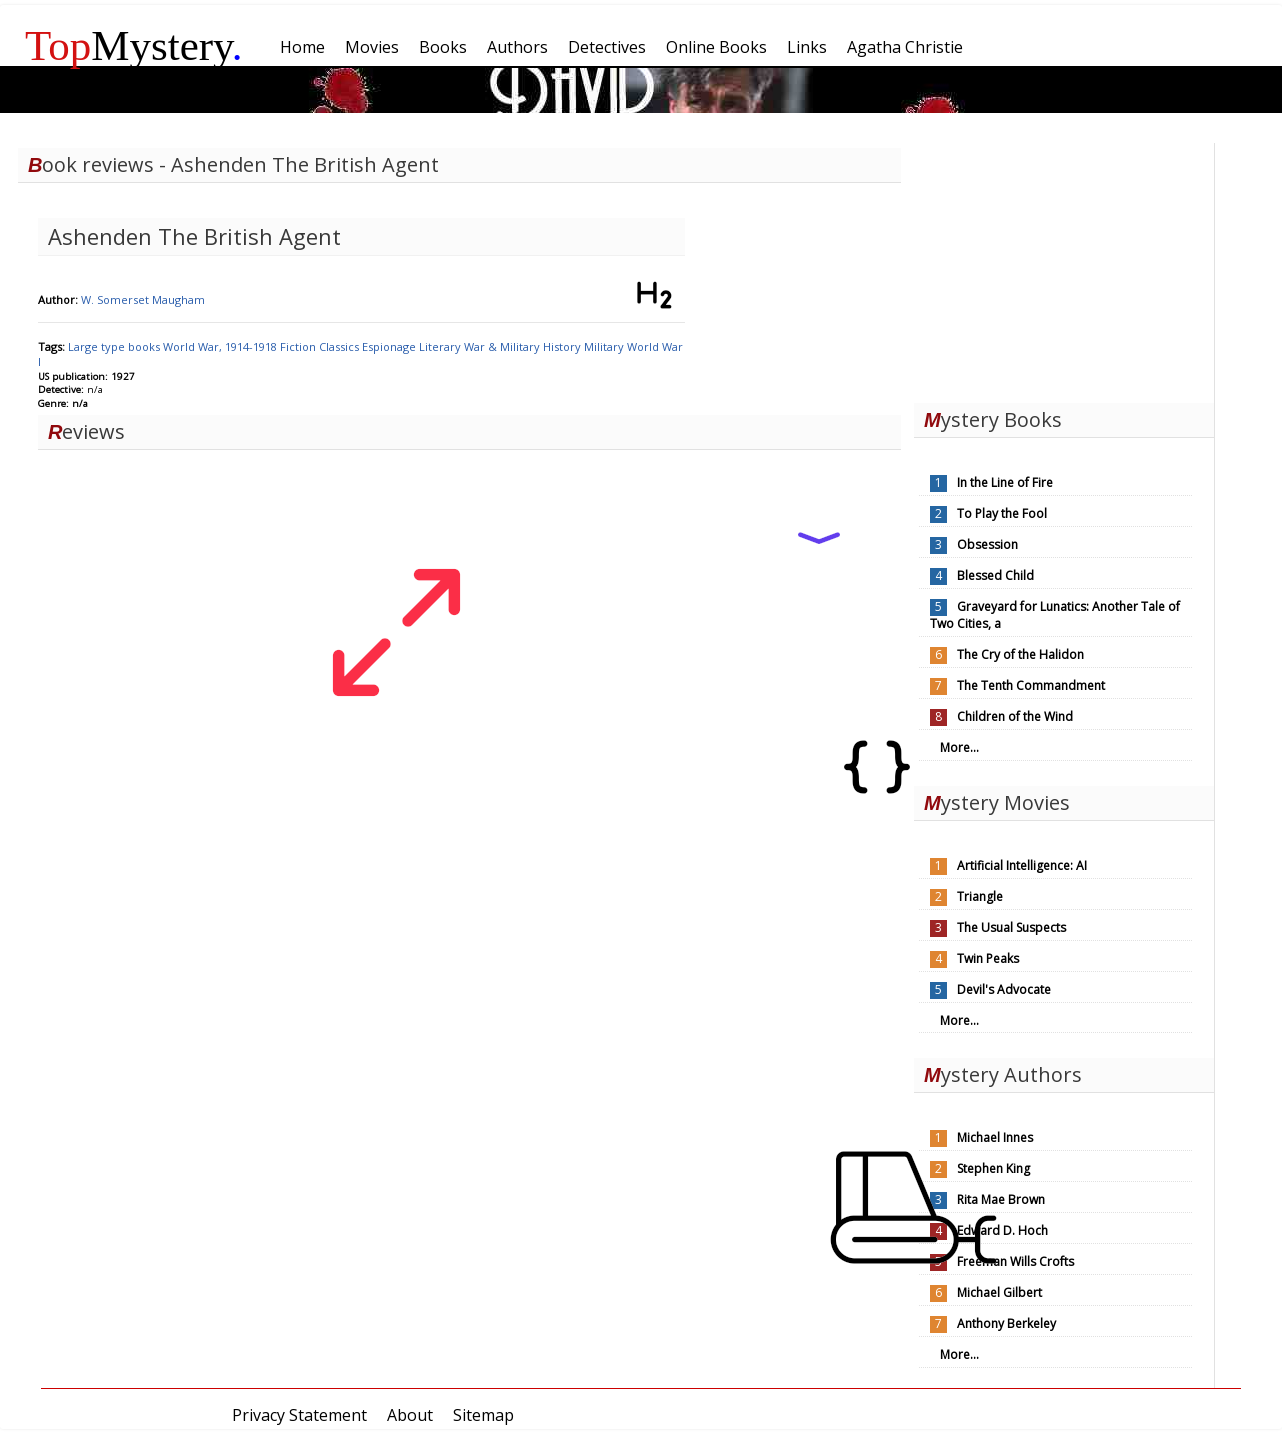  What do you see at coordinates (652, 294) in the screenshot?
I see `format text as heading level 2` at bounding box center [652, 294].